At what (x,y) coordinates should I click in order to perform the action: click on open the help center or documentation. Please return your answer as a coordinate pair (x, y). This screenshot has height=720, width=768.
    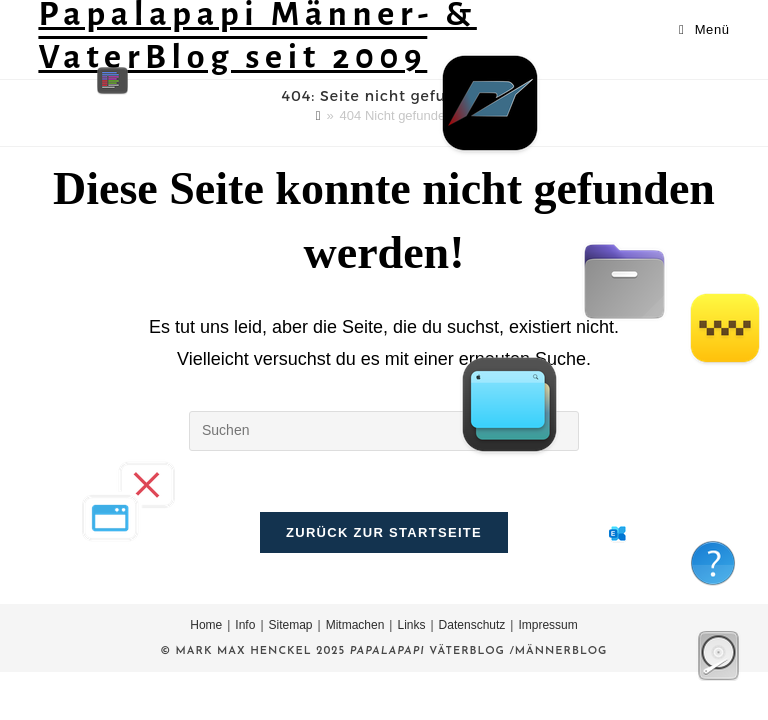
    Looking at the image, I should click on (713, 563).